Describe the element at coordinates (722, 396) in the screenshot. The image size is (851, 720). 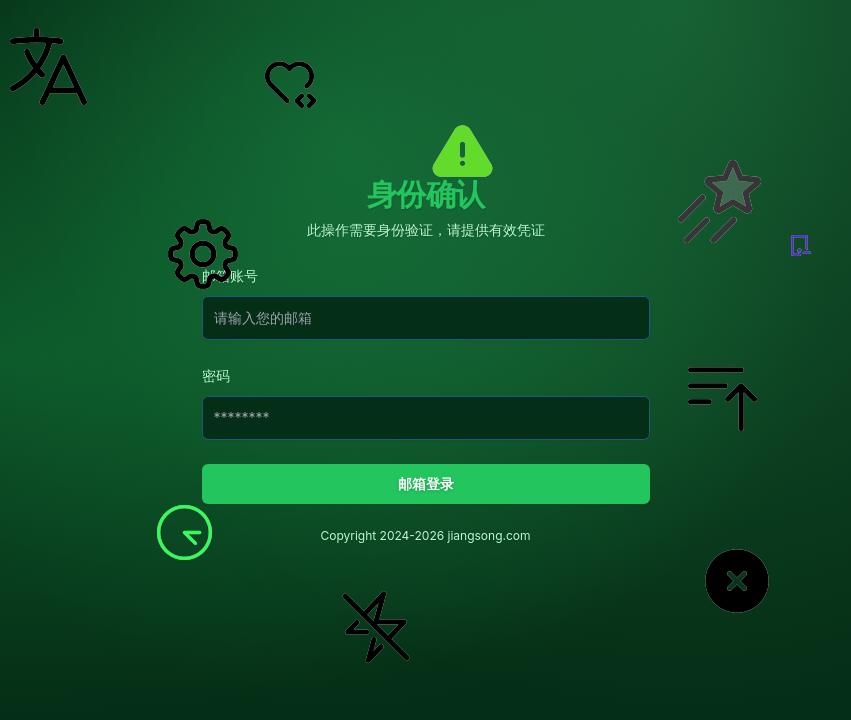
I see `sort list in ascending order` at that location.